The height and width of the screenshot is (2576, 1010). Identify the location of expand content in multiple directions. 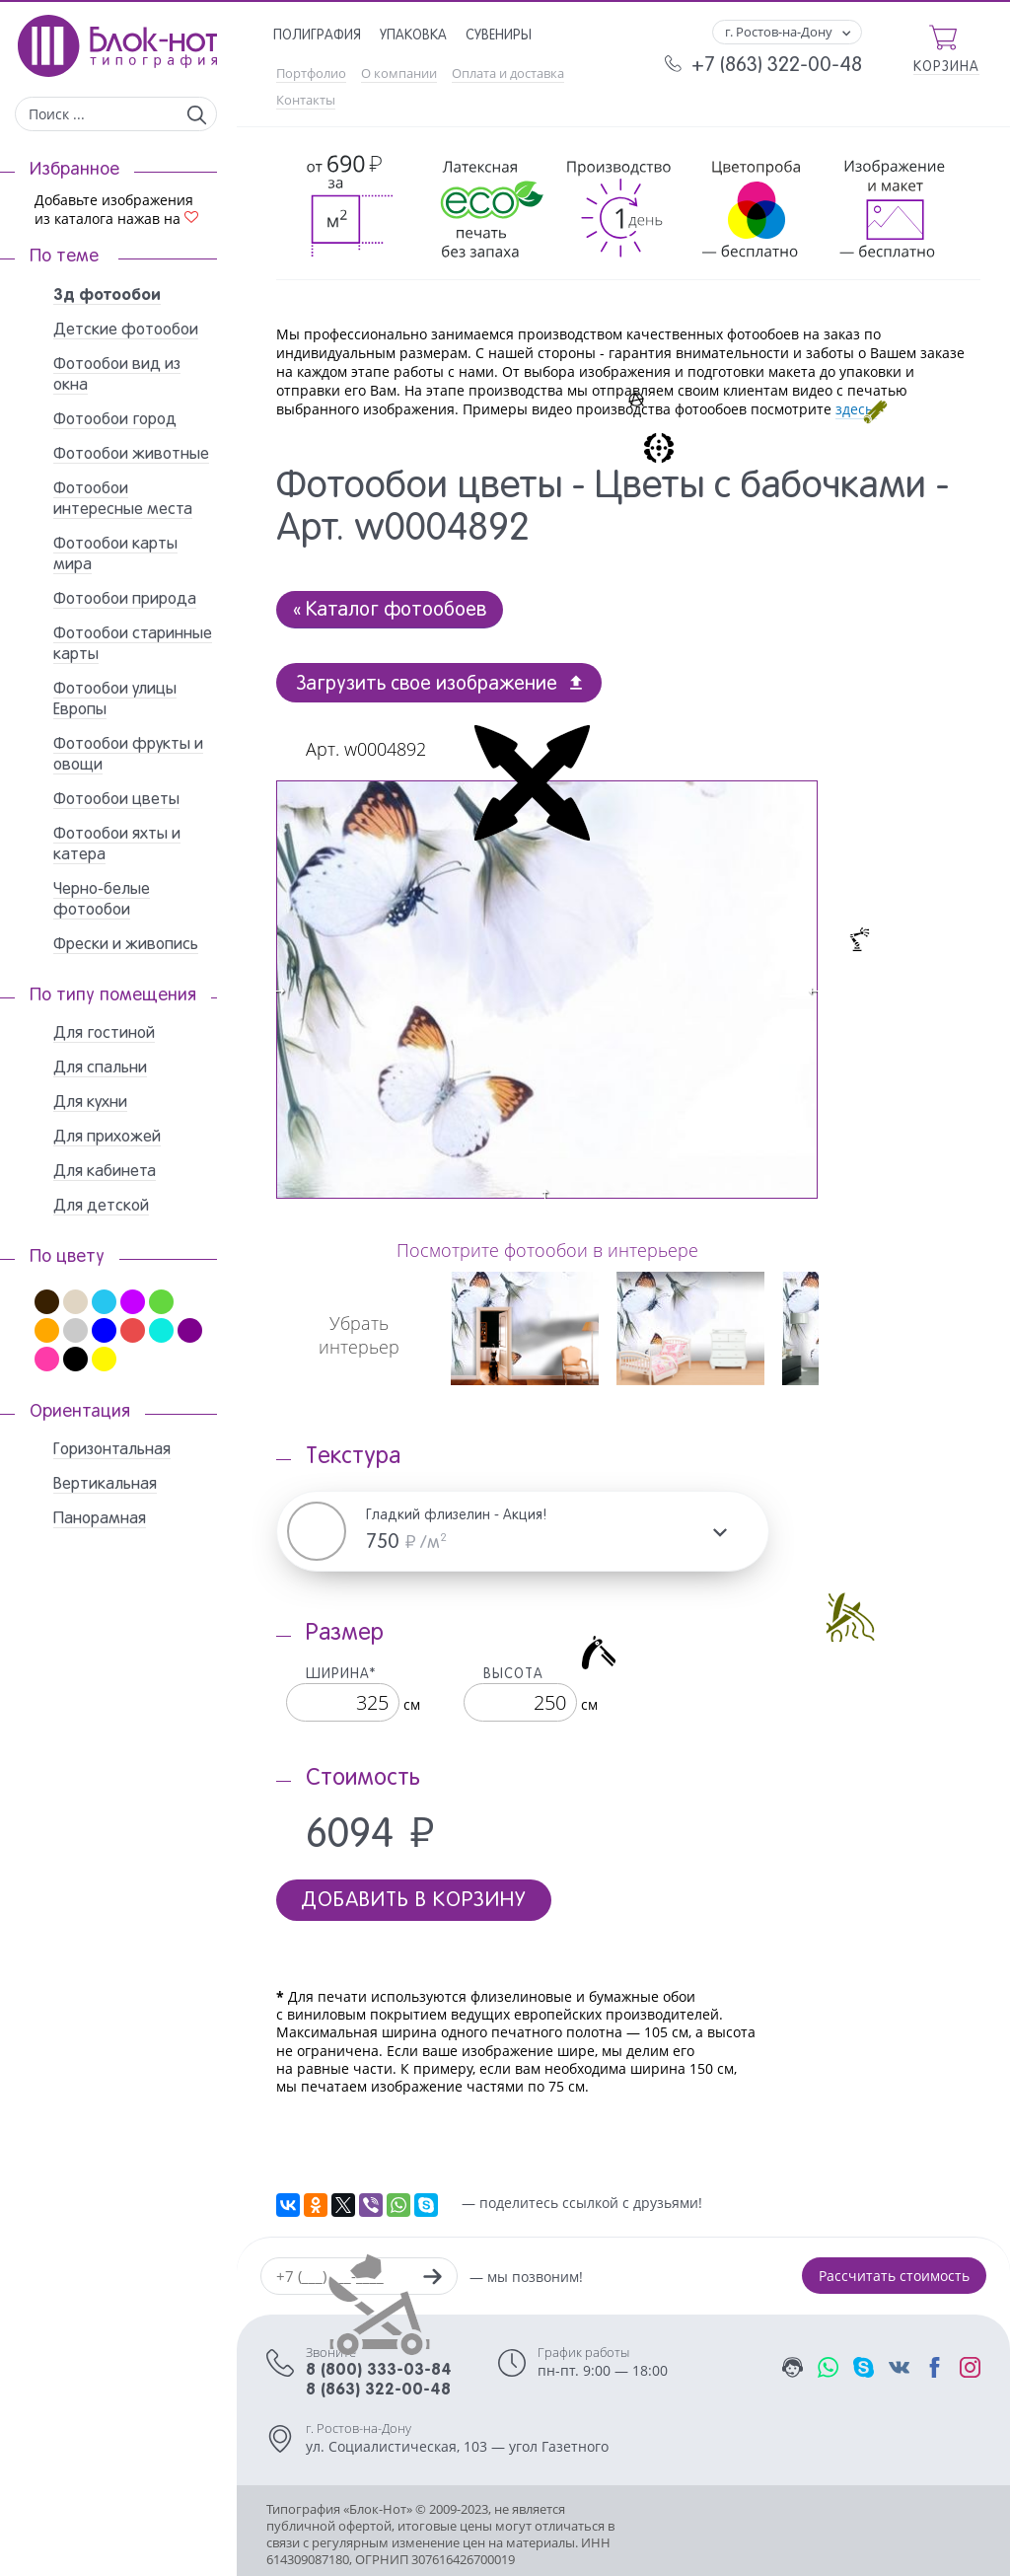
(532, 782).